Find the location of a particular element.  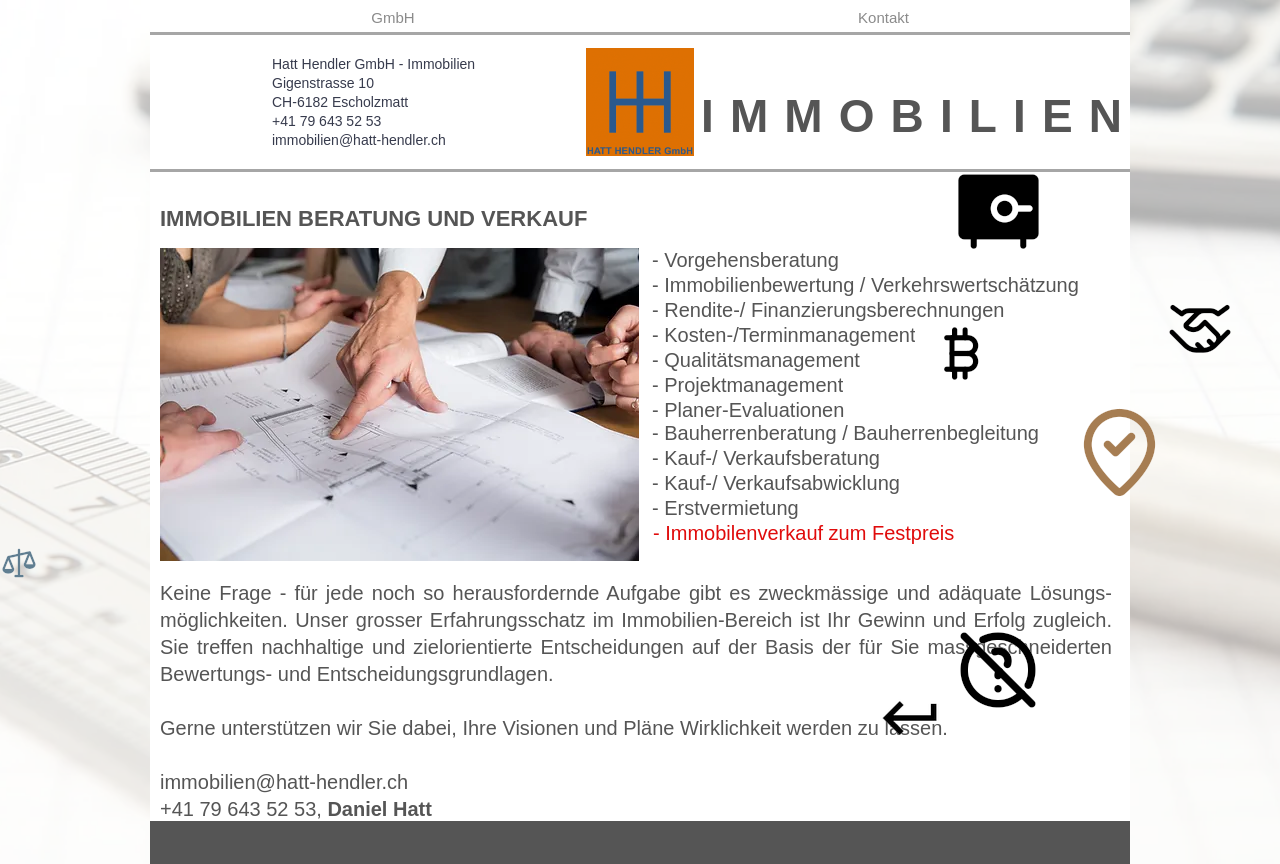

access secure storage or vault is located at coordinates (998, 208).